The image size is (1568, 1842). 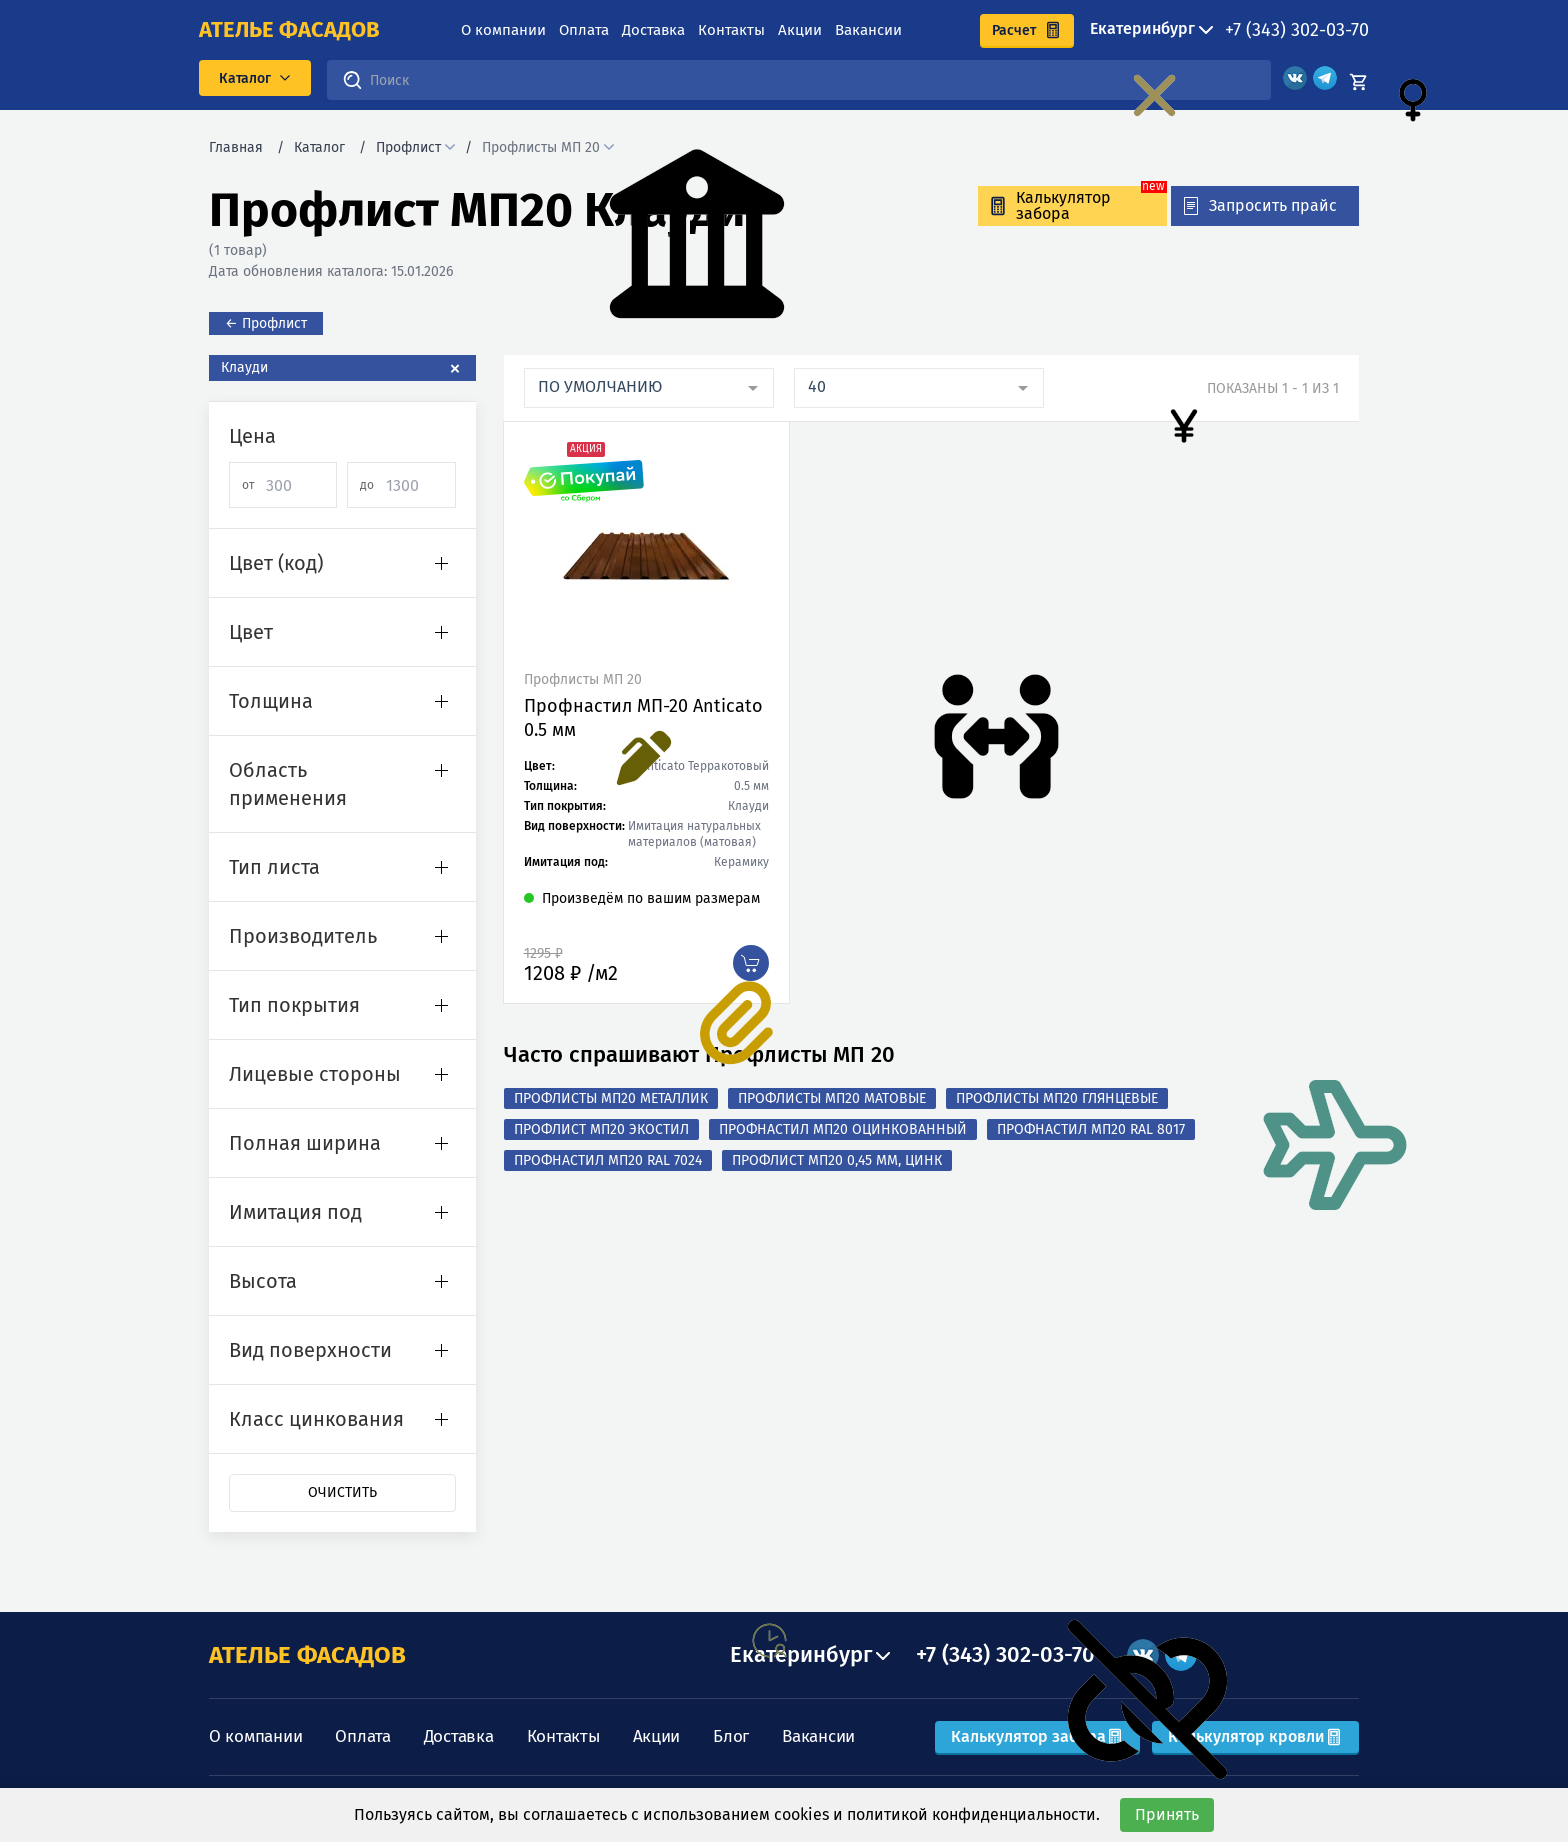 I want to click on indicates a broken or invalid link, so click(x=1147, y=1699).